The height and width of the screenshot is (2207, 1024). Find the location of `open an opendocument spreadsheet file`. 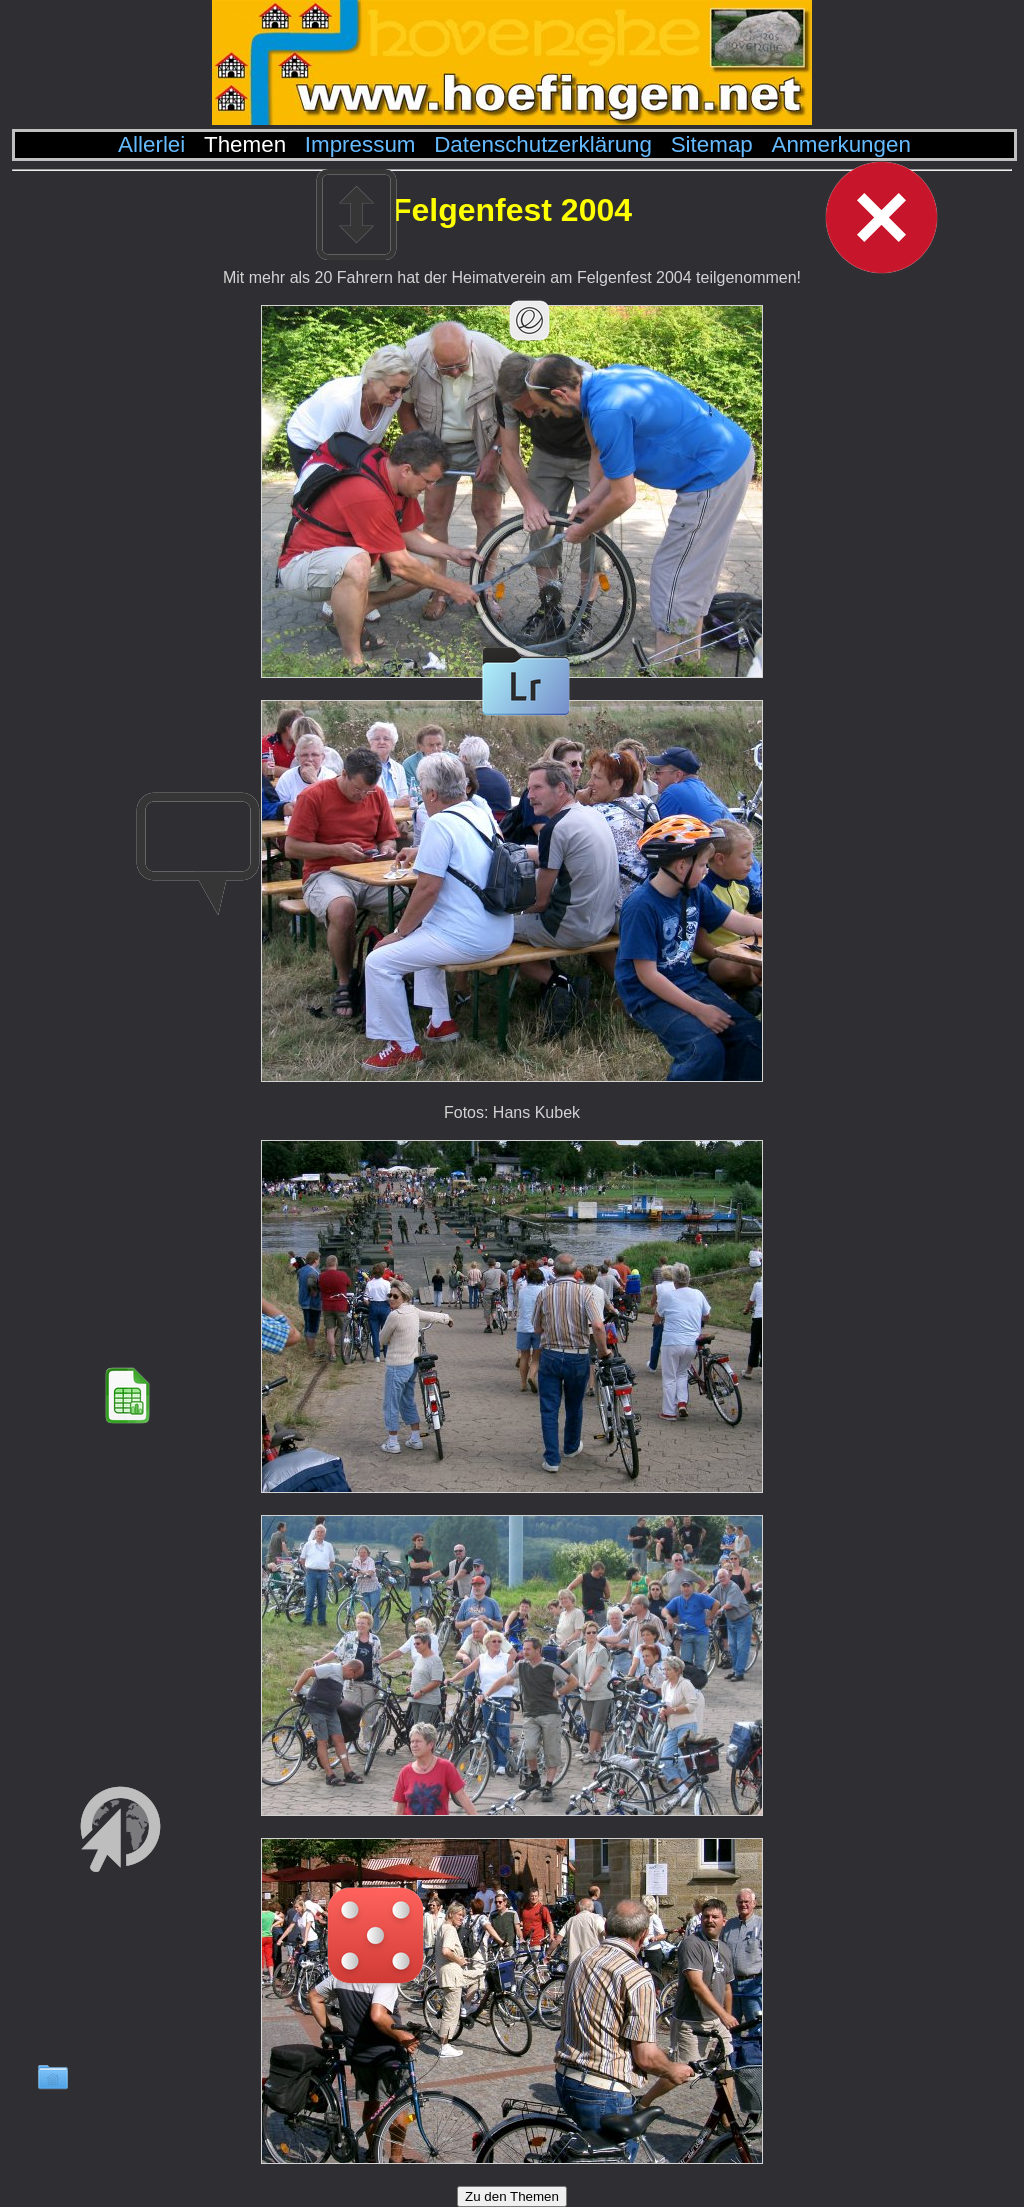

open an opendocument spreadsheet file is located at coordinates (127, 1395).